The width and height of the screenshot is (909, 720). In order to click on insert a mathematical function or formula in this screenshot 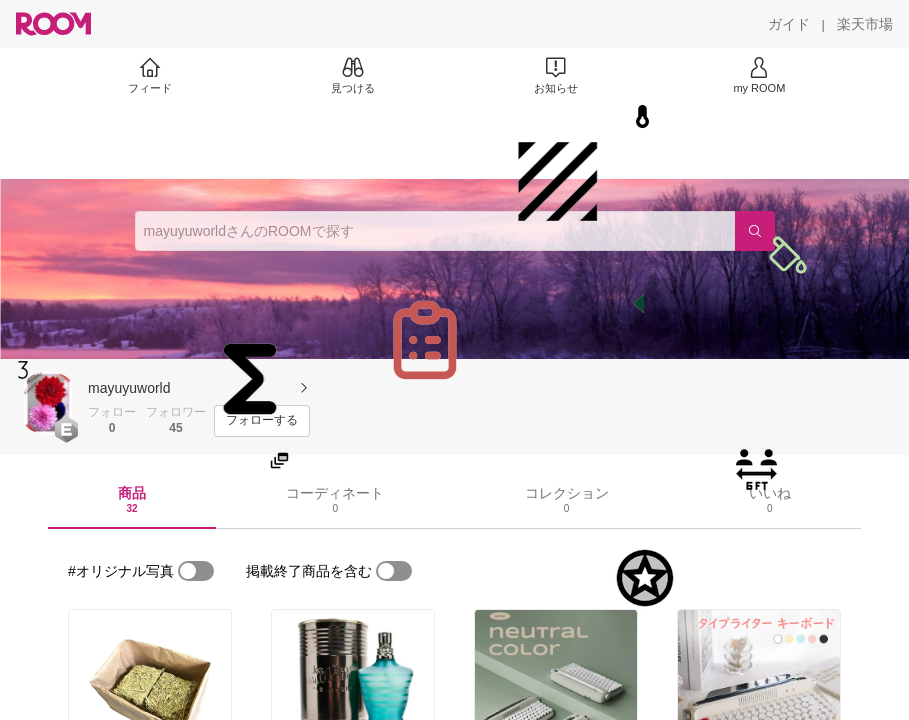, I will do `click(250, 379)`.